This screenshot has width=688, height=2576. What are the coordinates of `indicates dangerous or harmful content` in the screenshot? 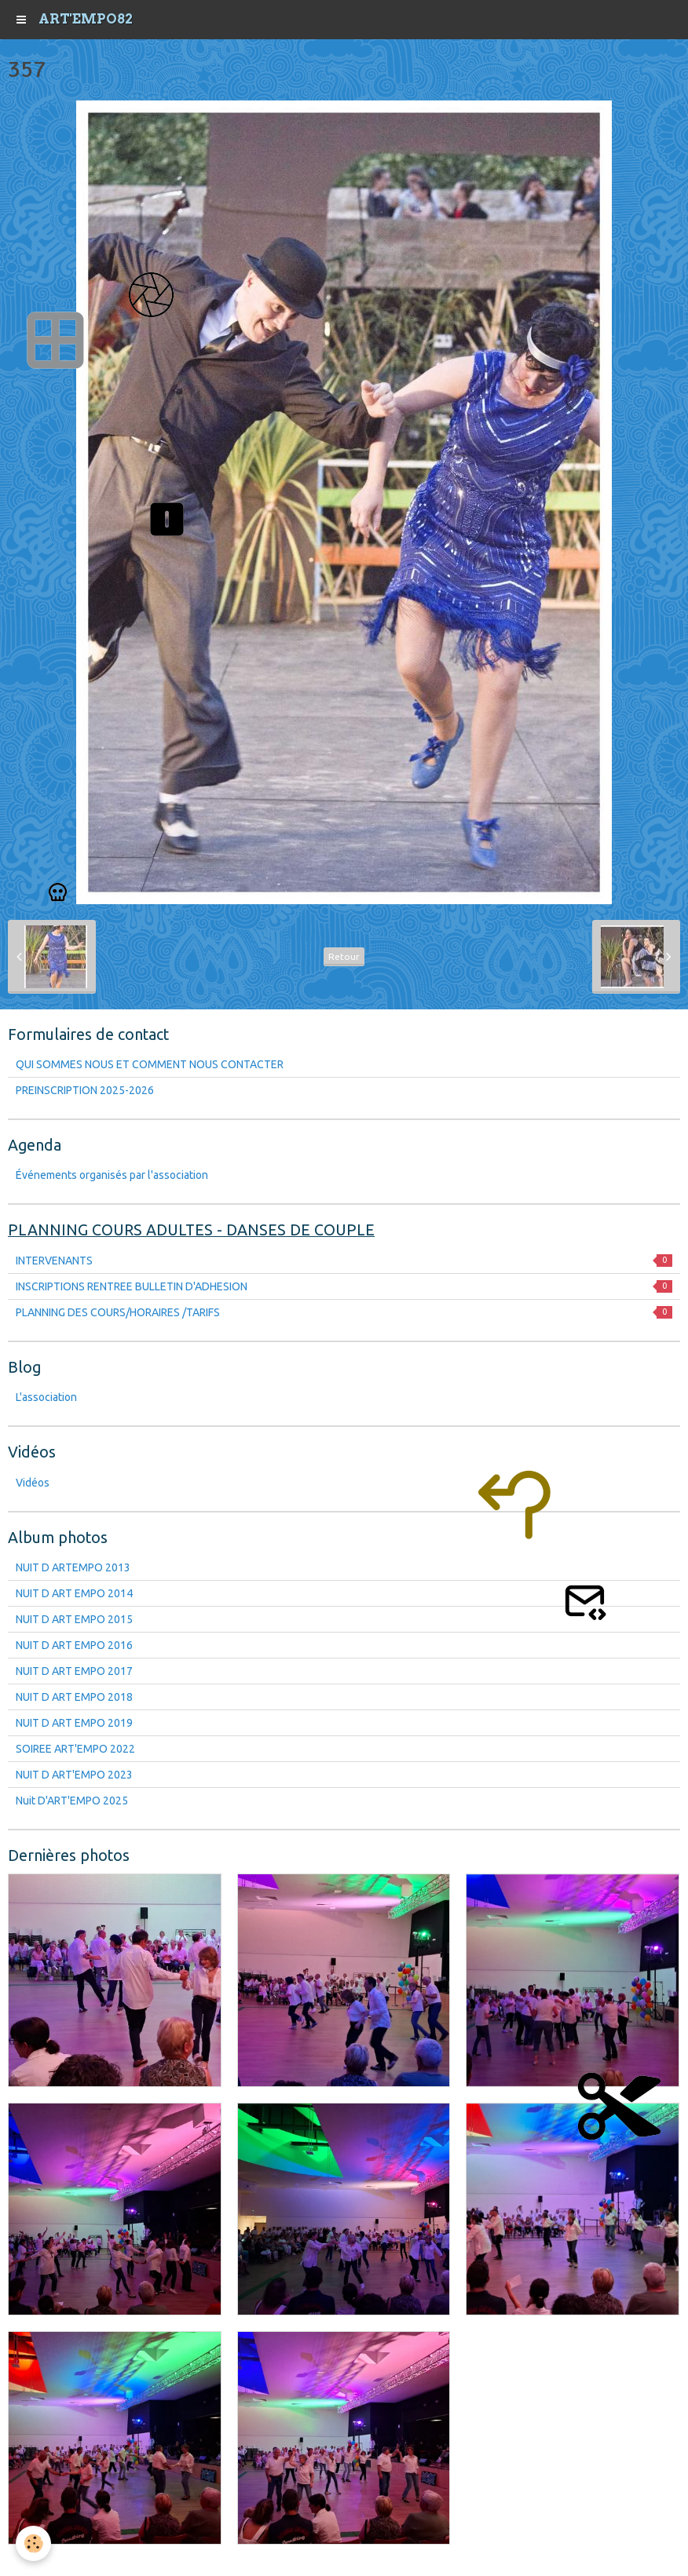 It's located at (57, 892).